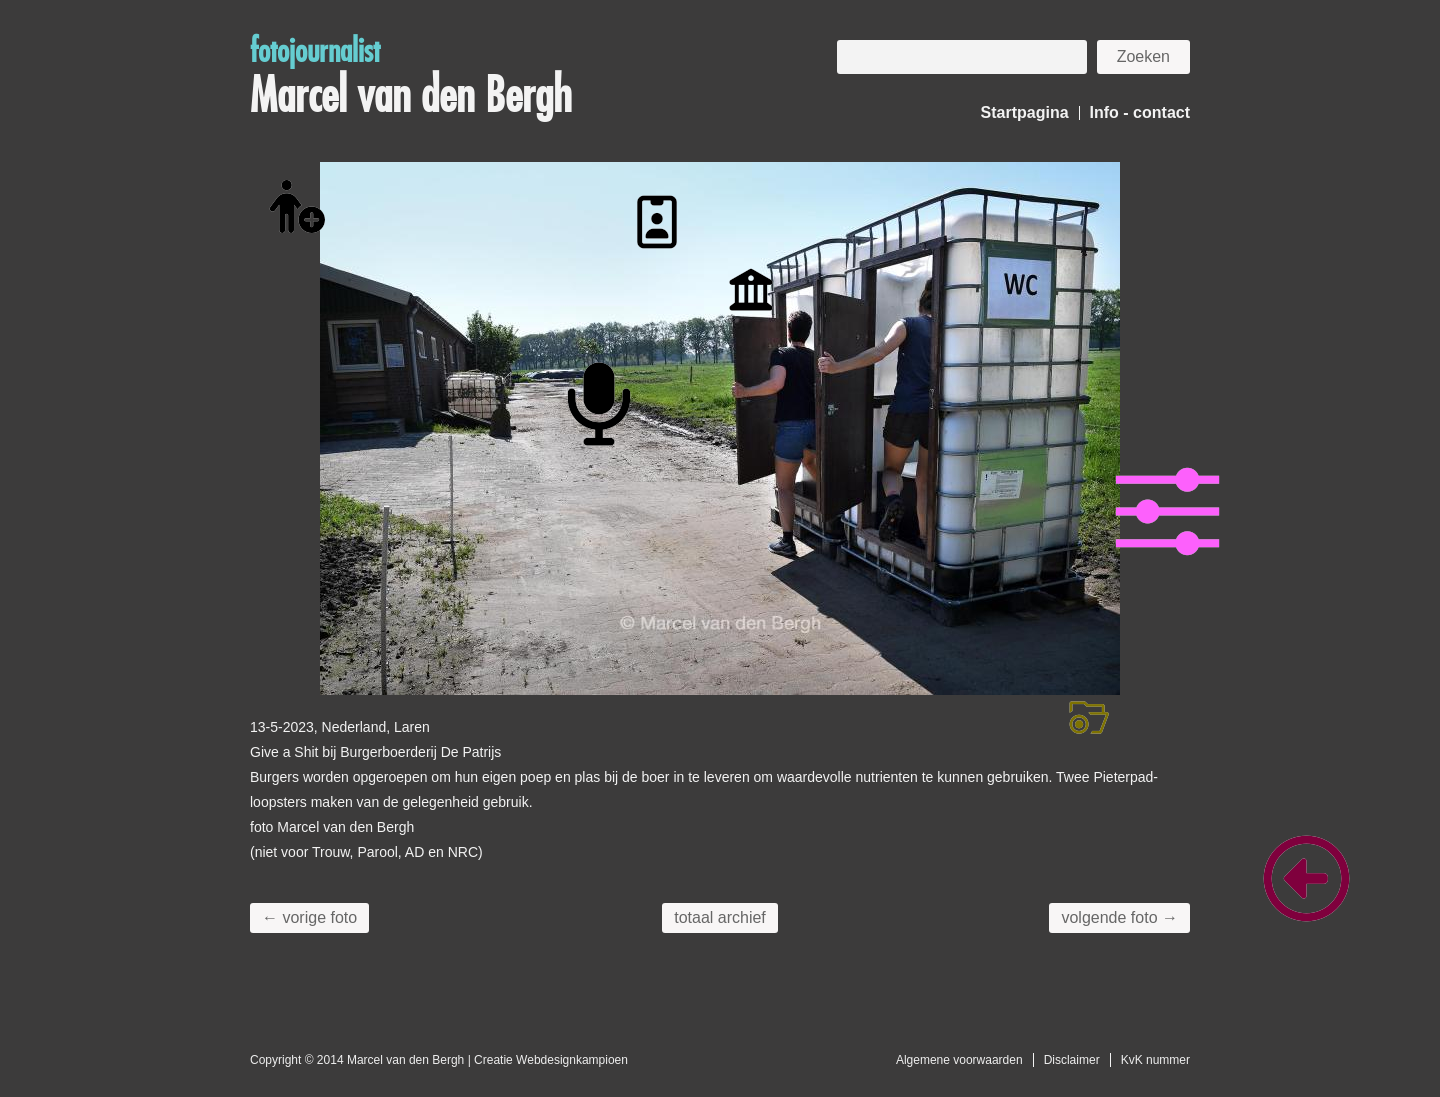 This screenshot has width=1440, height=1097. Describe the element at coordinates (599, 404) in the screenshot. I see `tap to start voice recording` at that location.